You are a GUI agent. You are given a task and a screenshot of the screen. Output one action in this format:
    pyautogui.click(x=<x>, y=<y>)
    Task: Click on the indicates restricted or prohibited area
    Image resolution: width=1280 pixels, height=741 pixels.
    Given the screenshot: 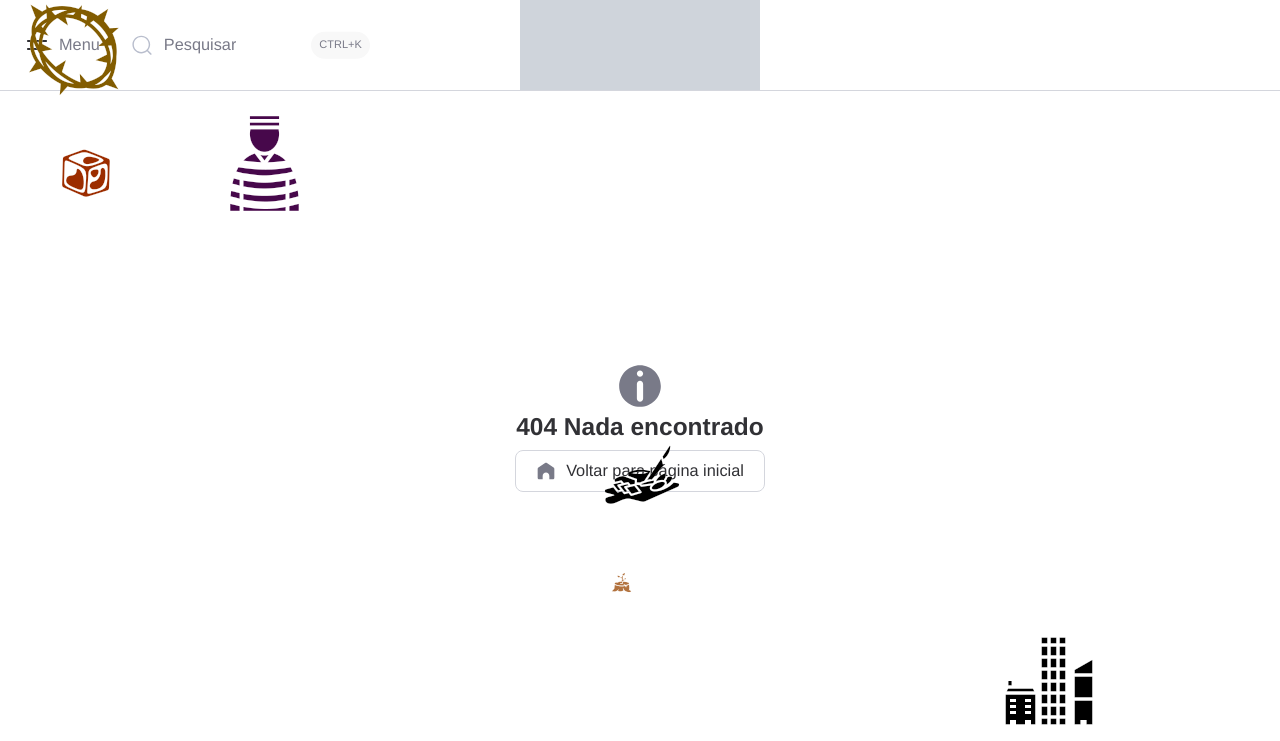 What is the action you would take?
    pyautogui.click(x=74, y=49)
    